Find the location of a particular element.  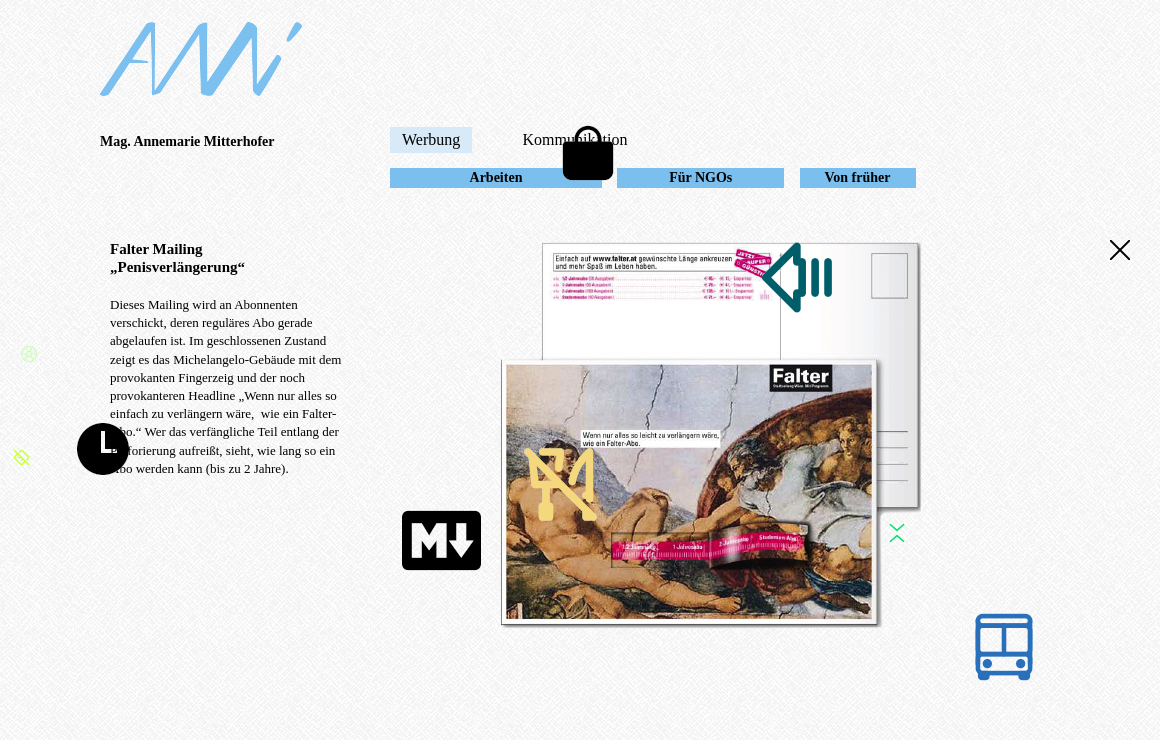

indicates markdown formatting is supported is located at coordinates (441, 540).